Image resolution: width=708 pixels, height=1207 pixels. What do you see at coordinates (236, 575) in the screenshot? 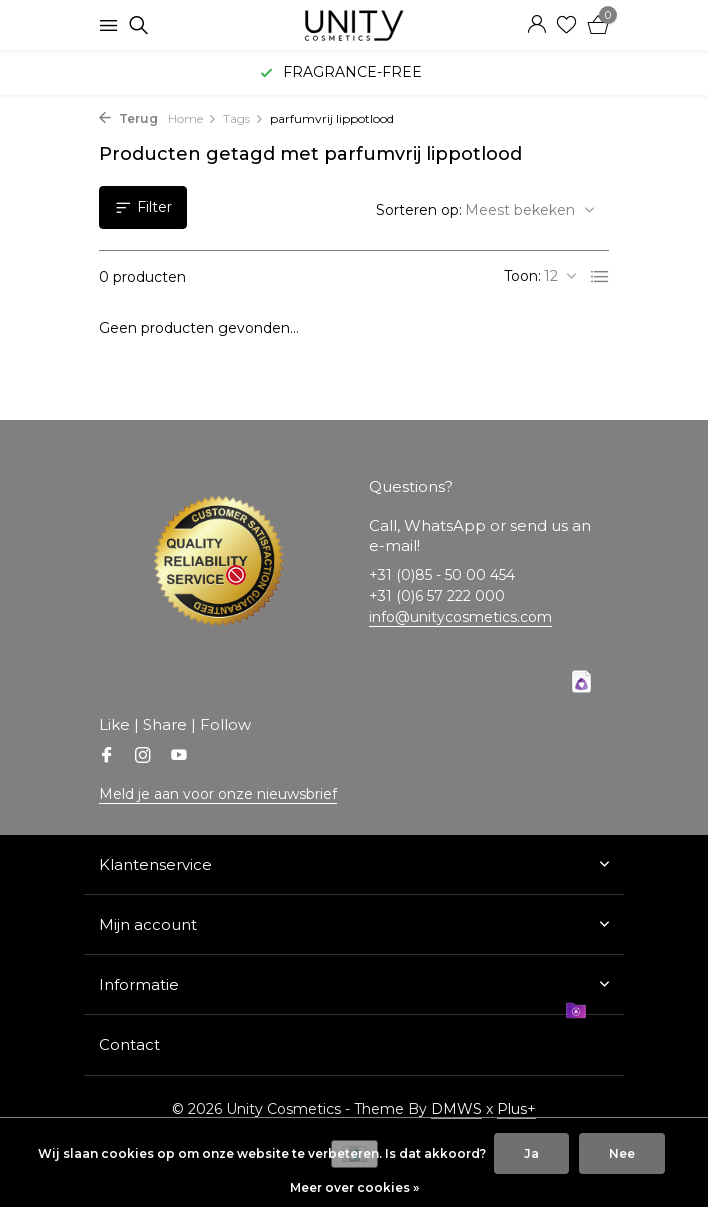
I see `delete or remove selected item` at bounding box center [236, 575].